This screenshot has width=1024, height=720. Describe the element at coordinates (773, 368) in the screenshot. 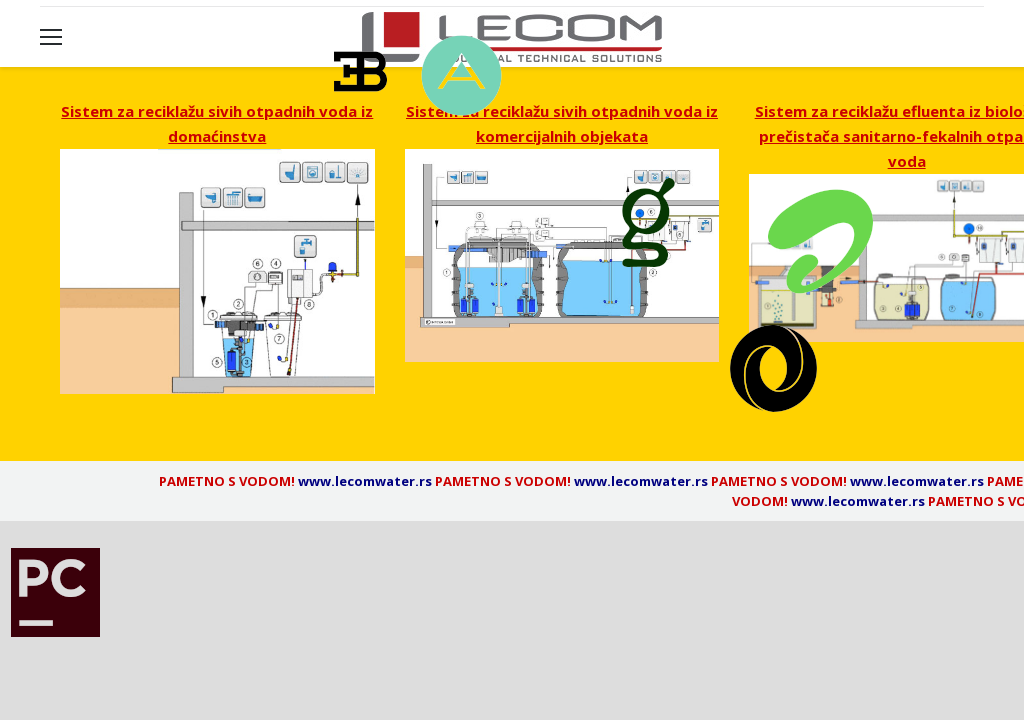

I see `json file format indicator` at that location.